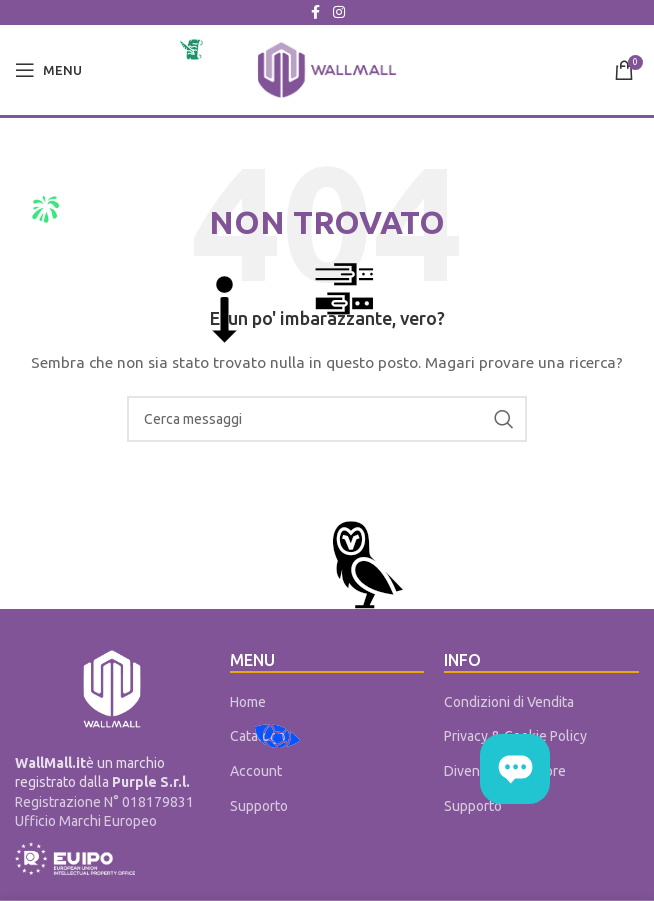  Describe the element at coordinates (344, 289) in the screenshot. I see `view belt or accessory options` at that location.